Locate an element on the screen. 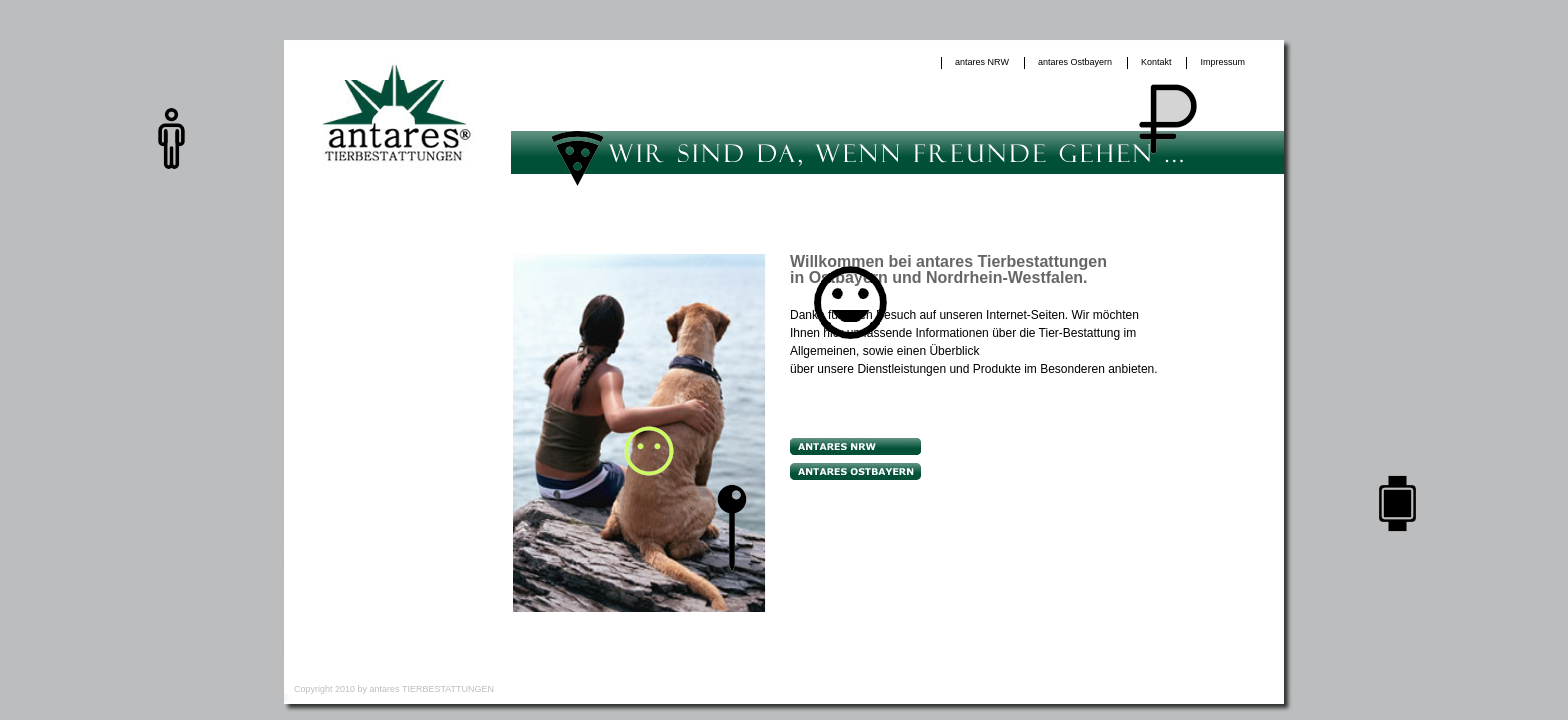  view price in russian rubles is located at coordinates (1168, 119).